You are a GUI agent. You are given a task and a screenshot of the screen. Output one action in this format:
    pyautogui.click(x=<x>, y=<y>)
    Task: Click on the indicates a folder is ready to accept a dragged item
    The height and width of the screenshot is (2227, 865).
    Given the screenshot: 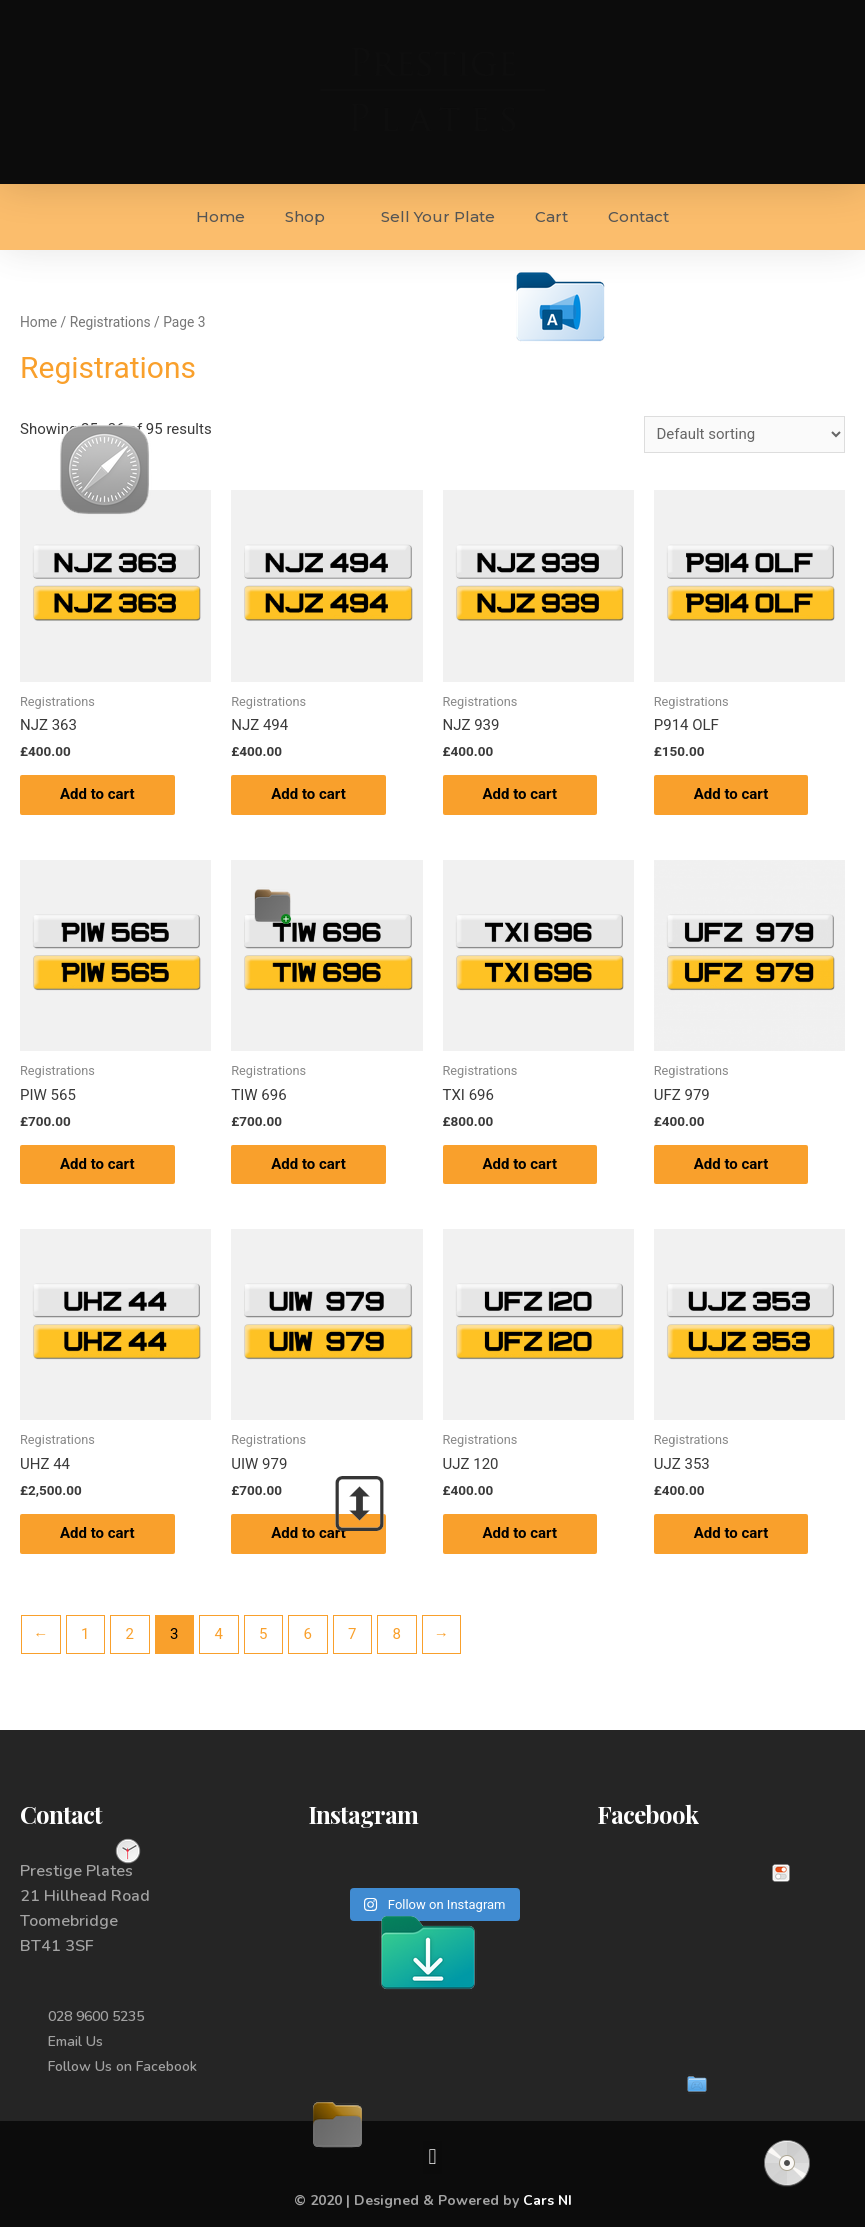 What is the action you would take?
    pyautogui.click(x=337, y=2124)
    